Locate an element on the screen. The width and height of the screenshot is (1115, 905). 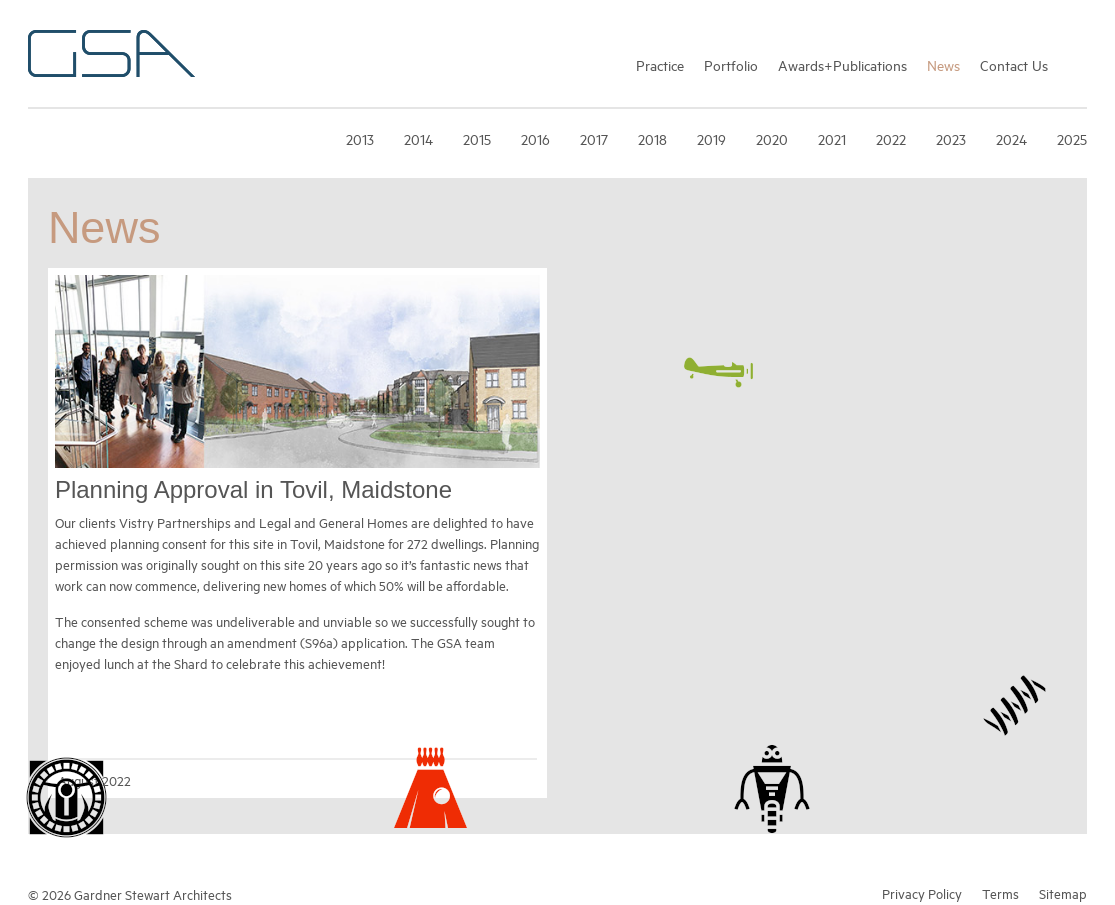
access bowling alley locations or games is located at coordinates (430, 787).